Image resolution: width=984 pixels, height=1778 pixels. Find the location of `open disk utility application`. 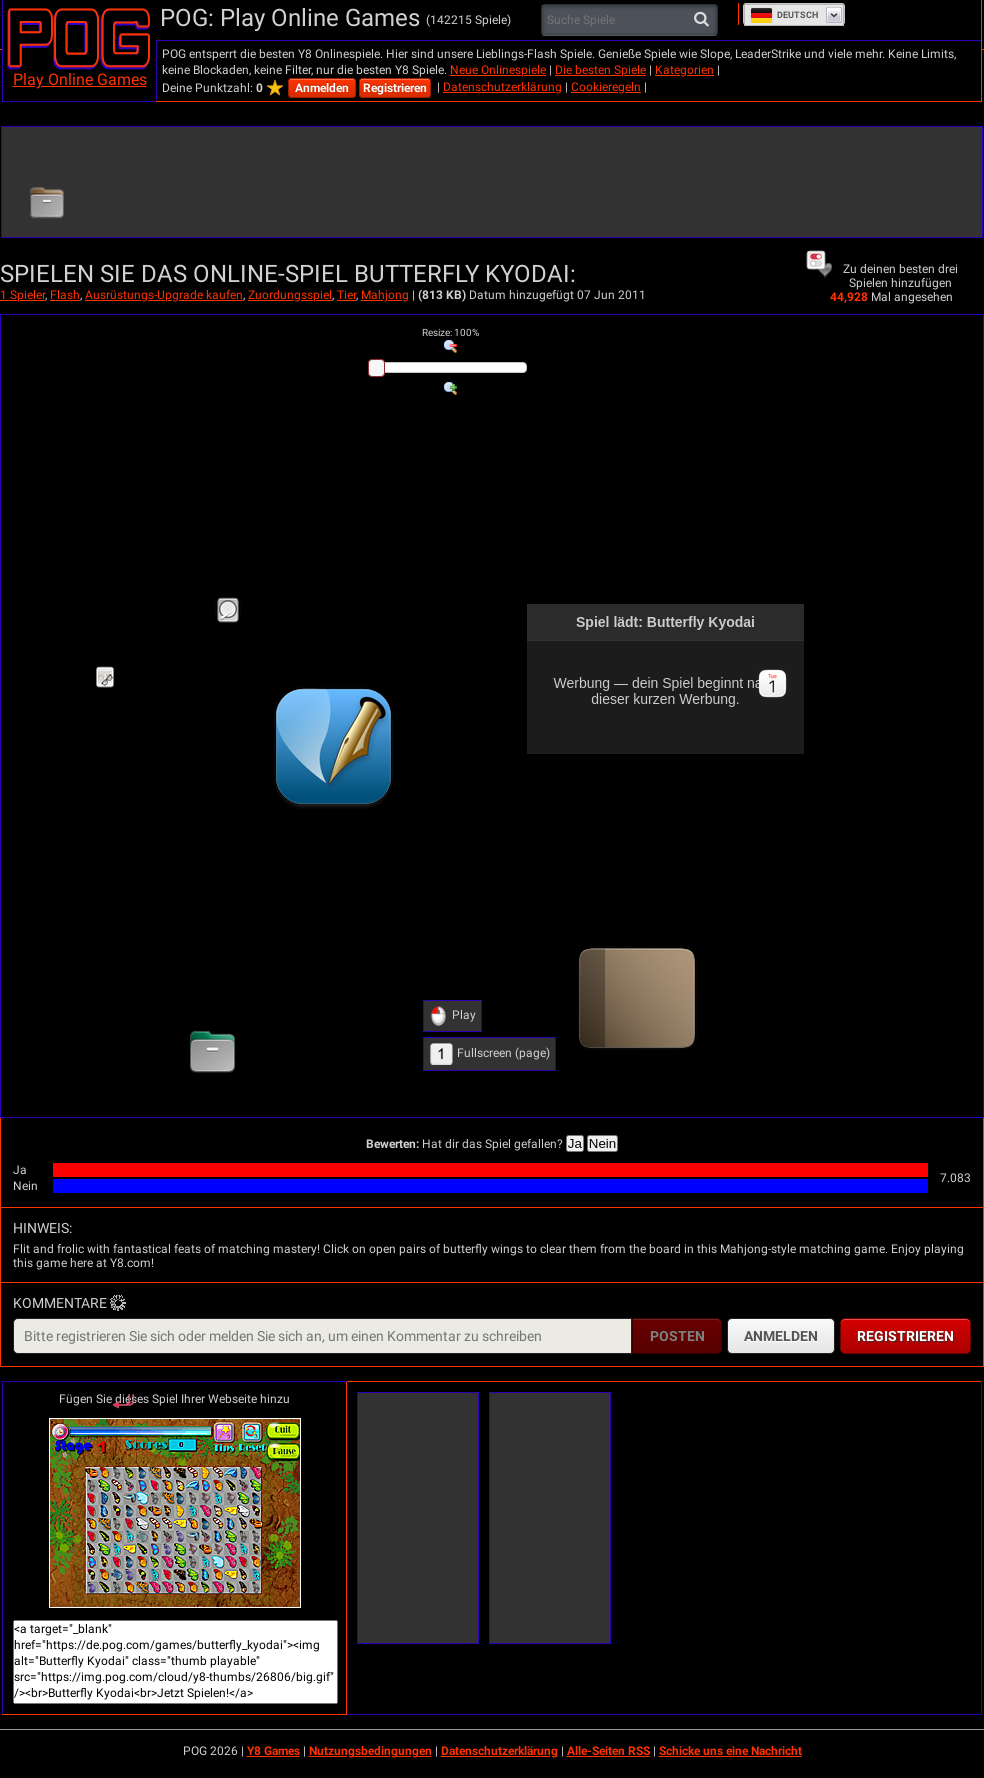

open disk utility application is located at coordinates (228, 610).